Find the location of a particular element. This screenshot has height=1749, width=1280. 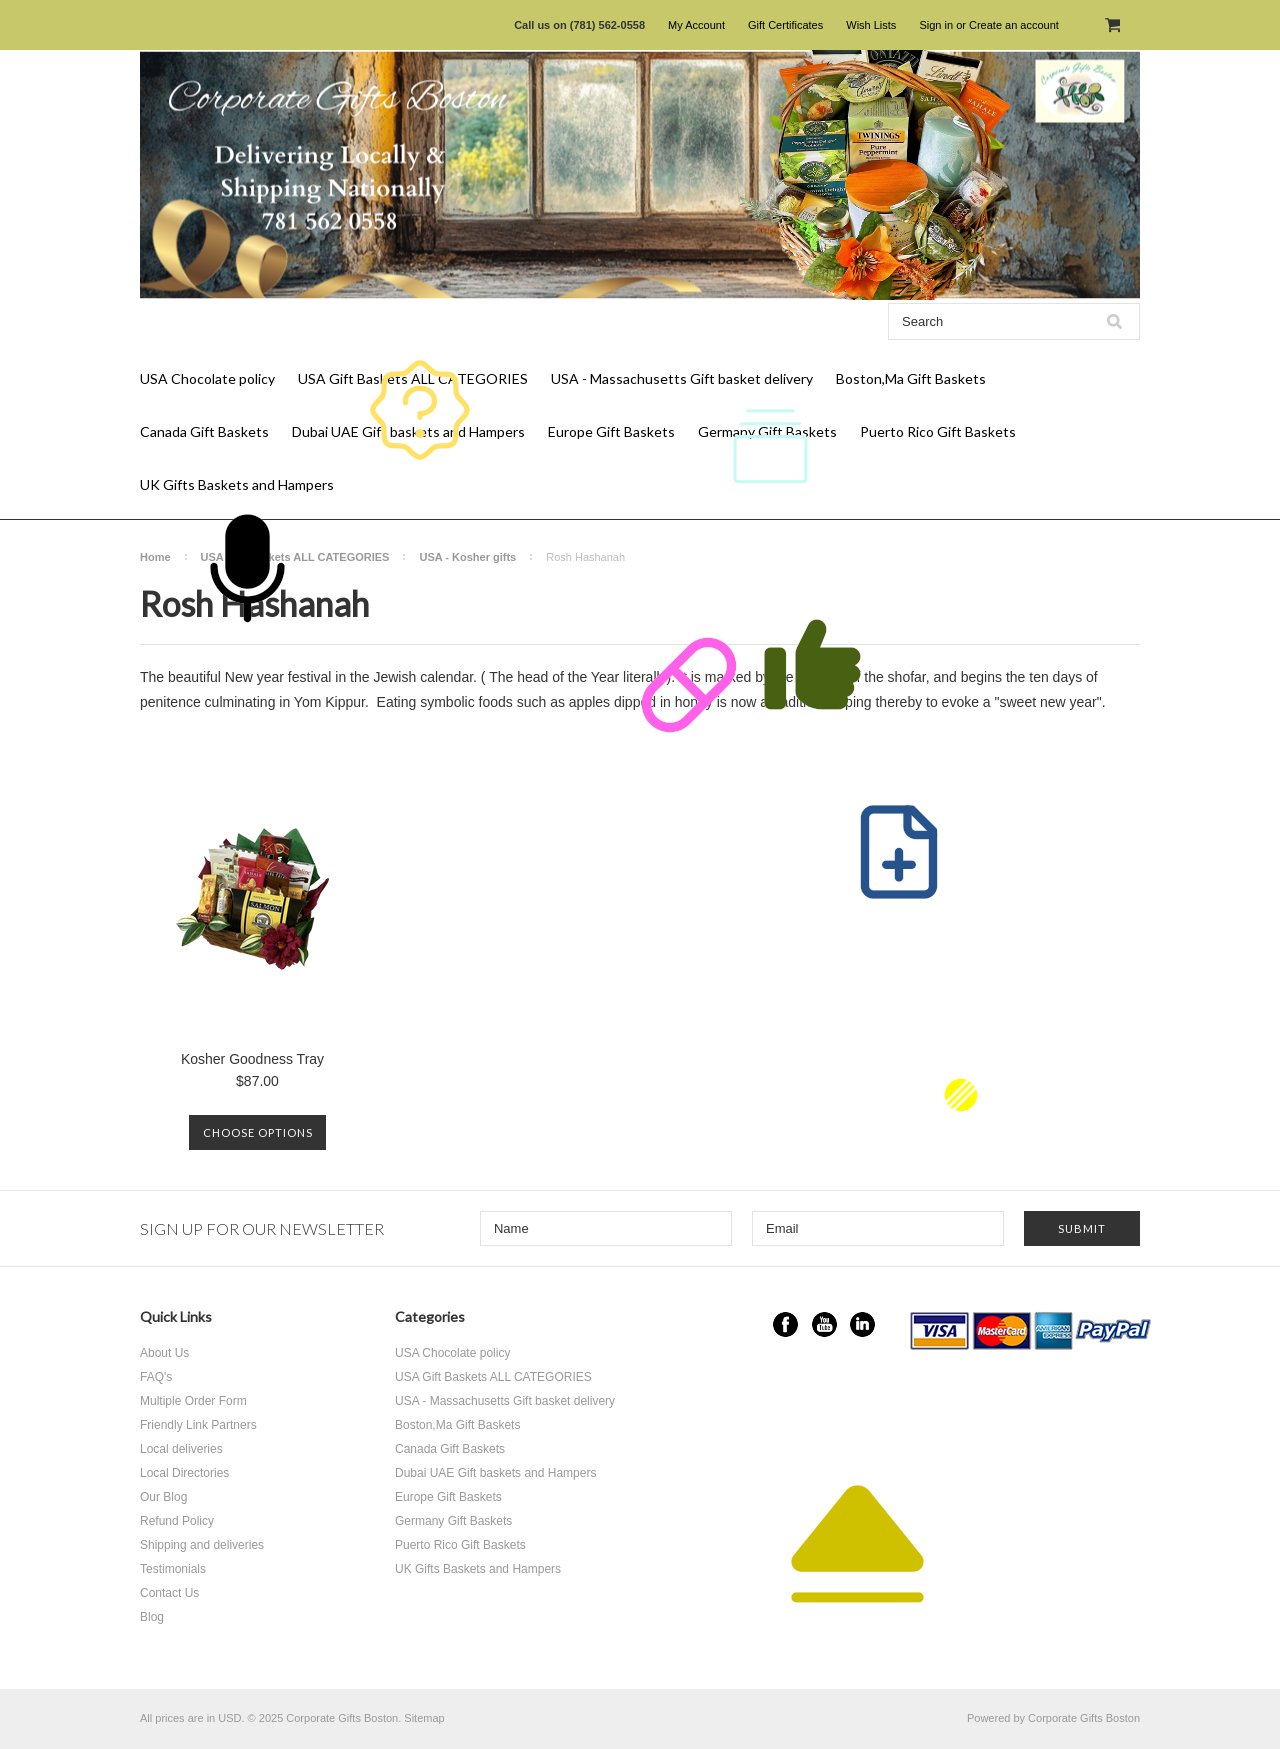

tap to use voice input is located at coordinates (247, 566).